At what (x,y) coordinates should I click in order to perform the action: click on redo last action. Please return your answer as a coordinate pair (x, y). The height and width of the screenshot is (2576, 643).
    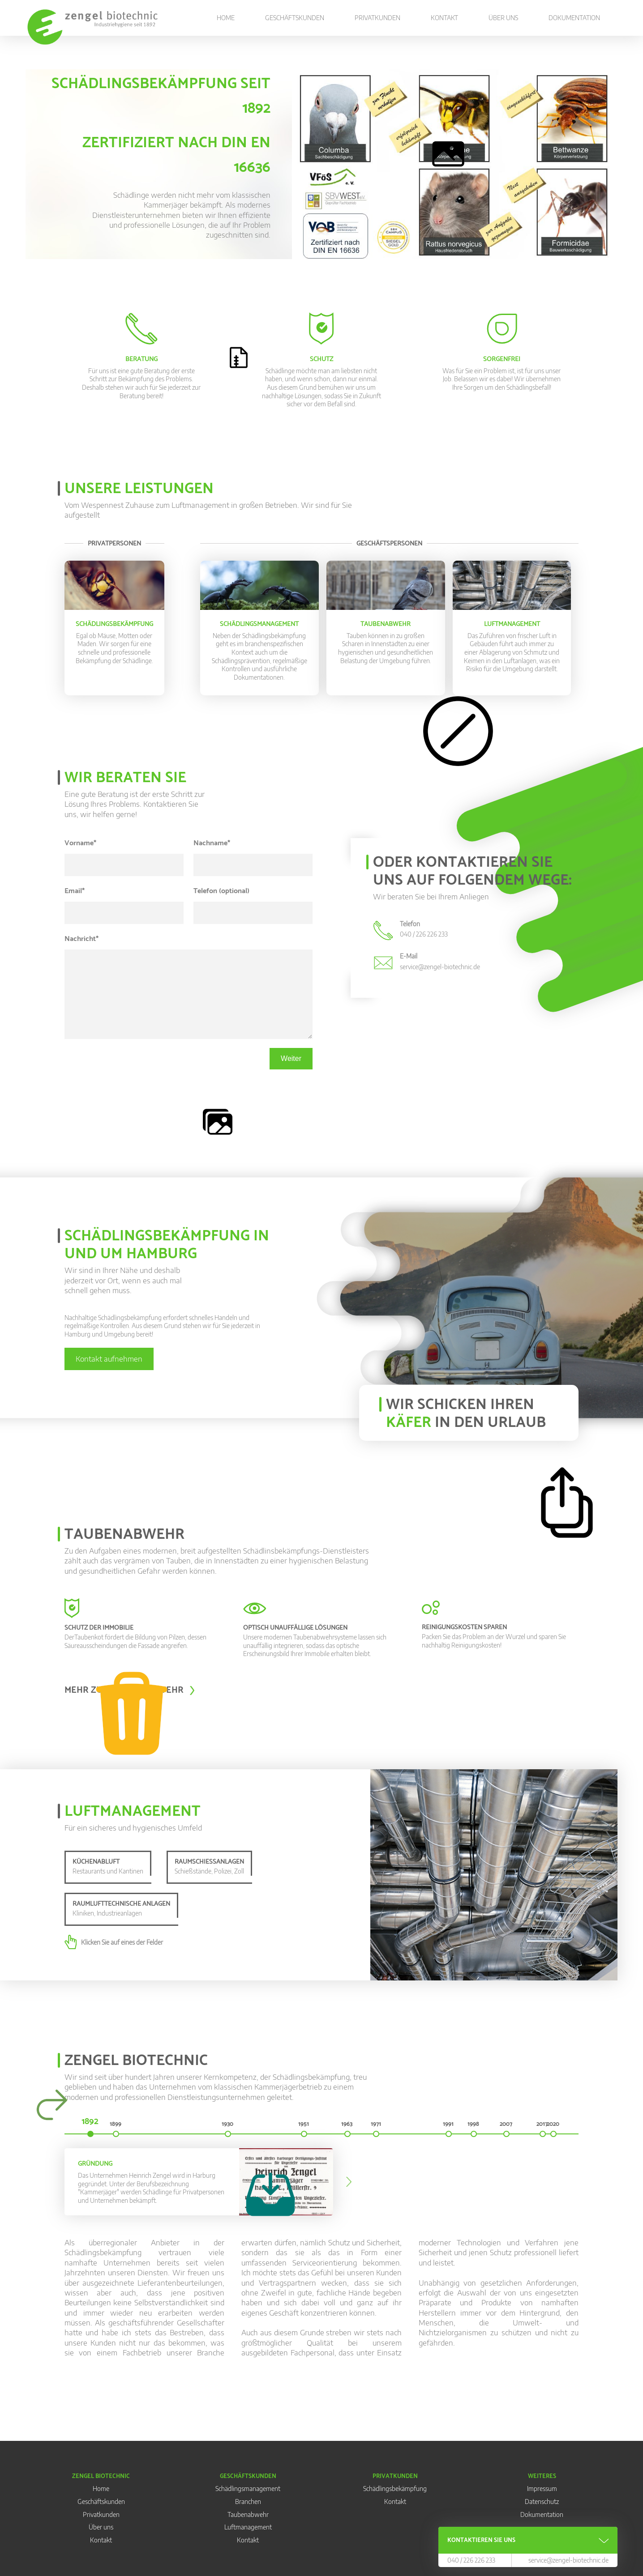
    Looking at the image, I should click on (52, 2105).